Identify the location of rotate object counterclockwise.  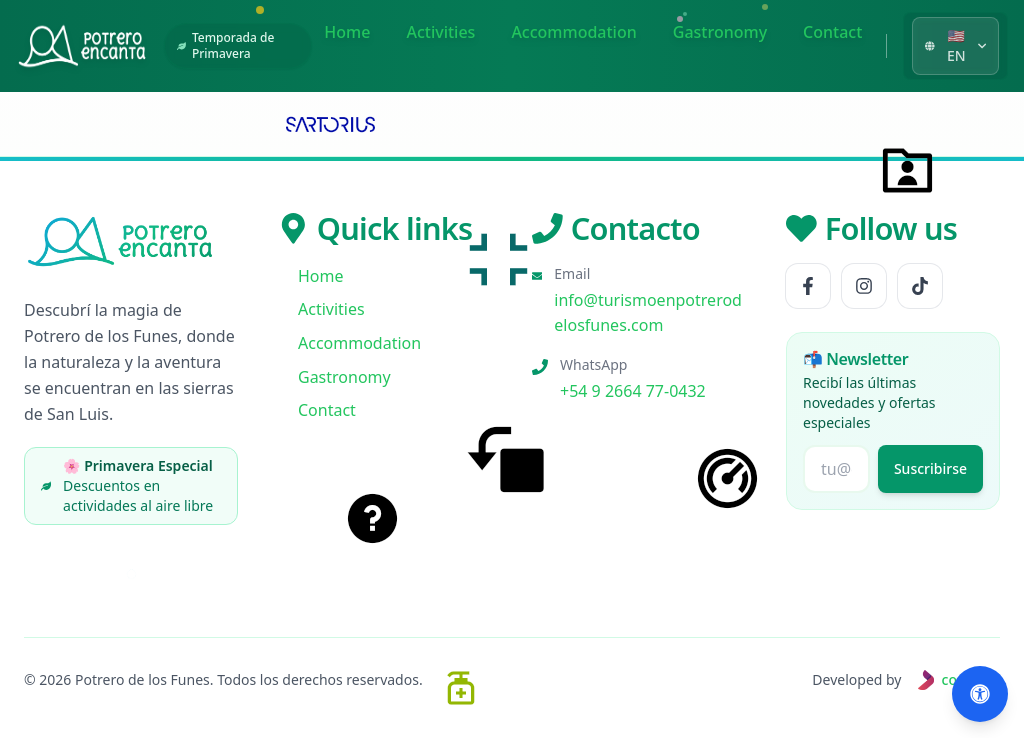
(507, 459).